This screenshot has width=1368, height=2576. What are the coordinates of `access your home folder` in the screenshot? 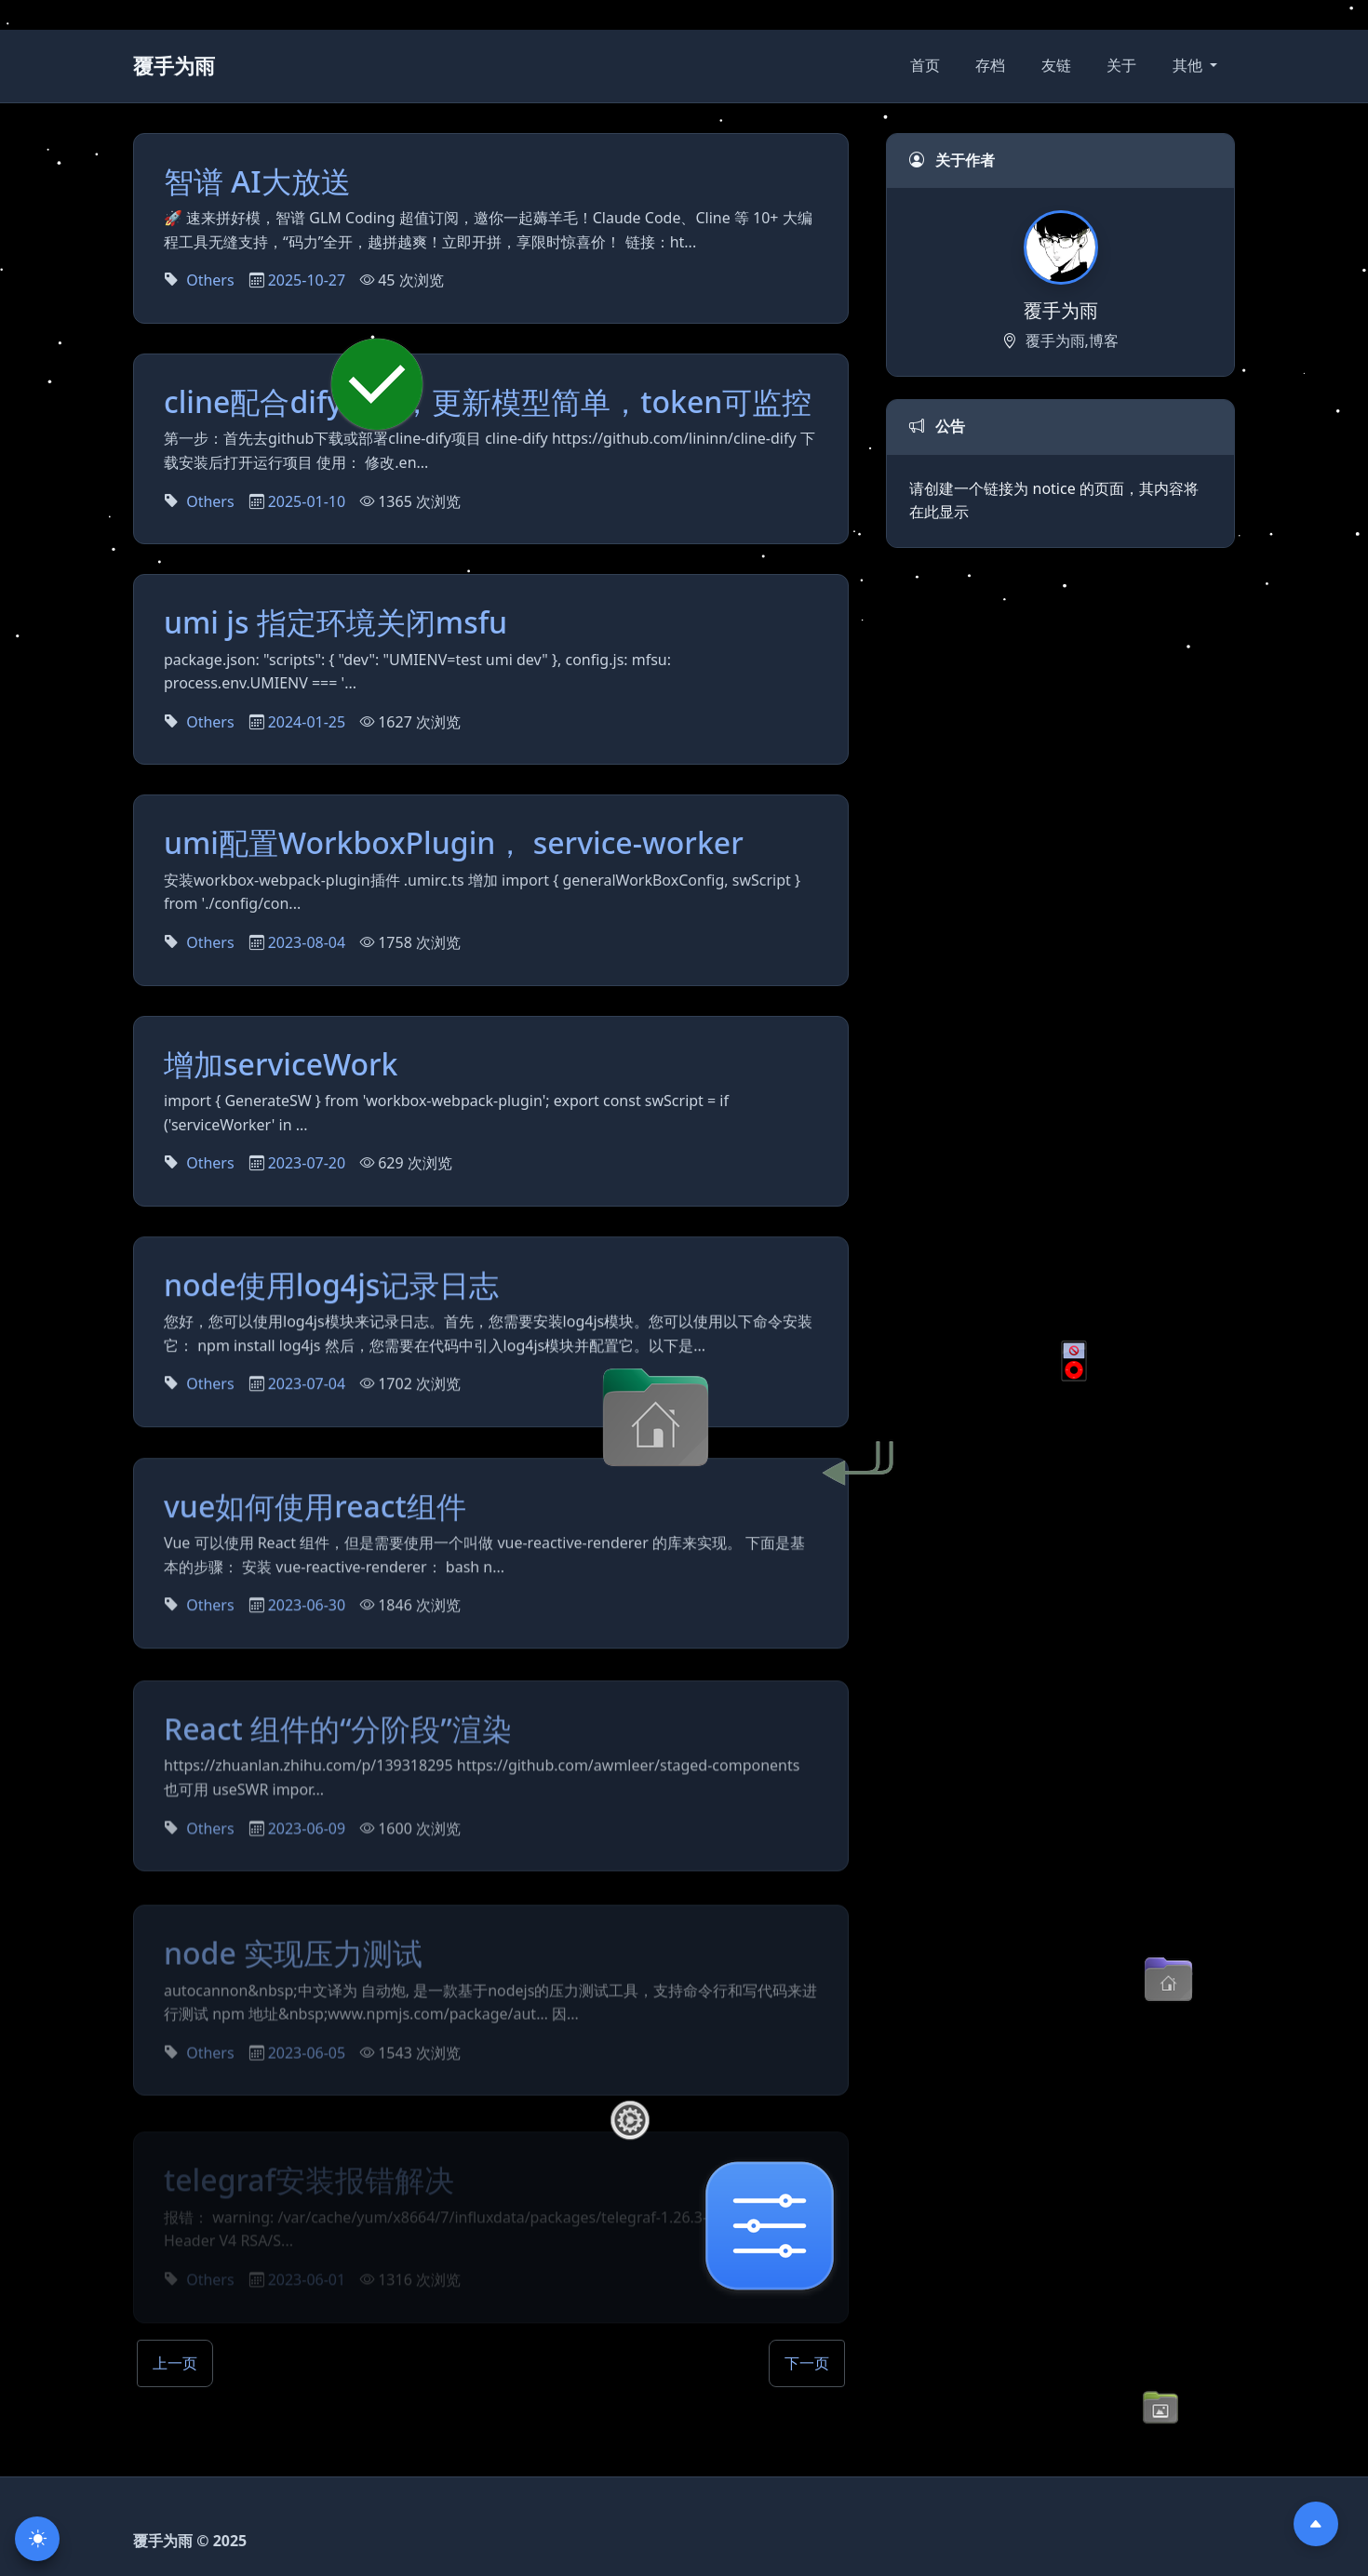 It's located at (1168, 1979).